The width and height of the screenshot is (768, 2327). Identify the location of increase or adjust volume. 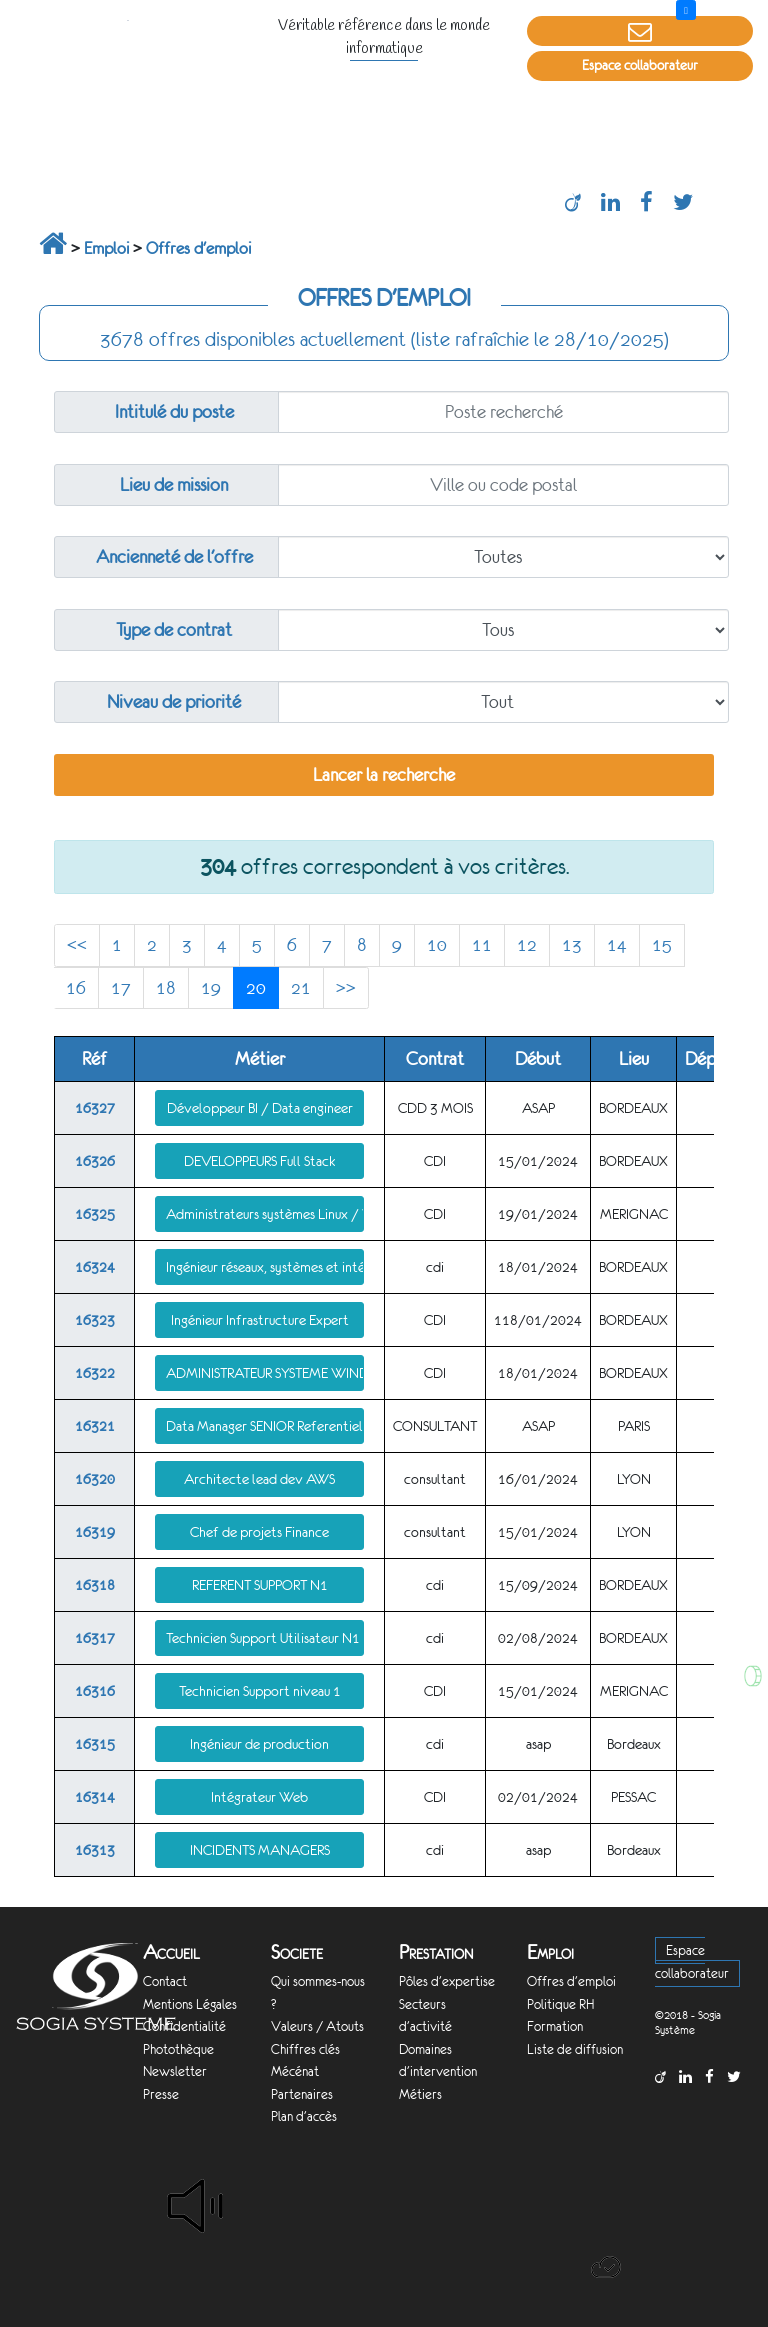
(194, 2206).